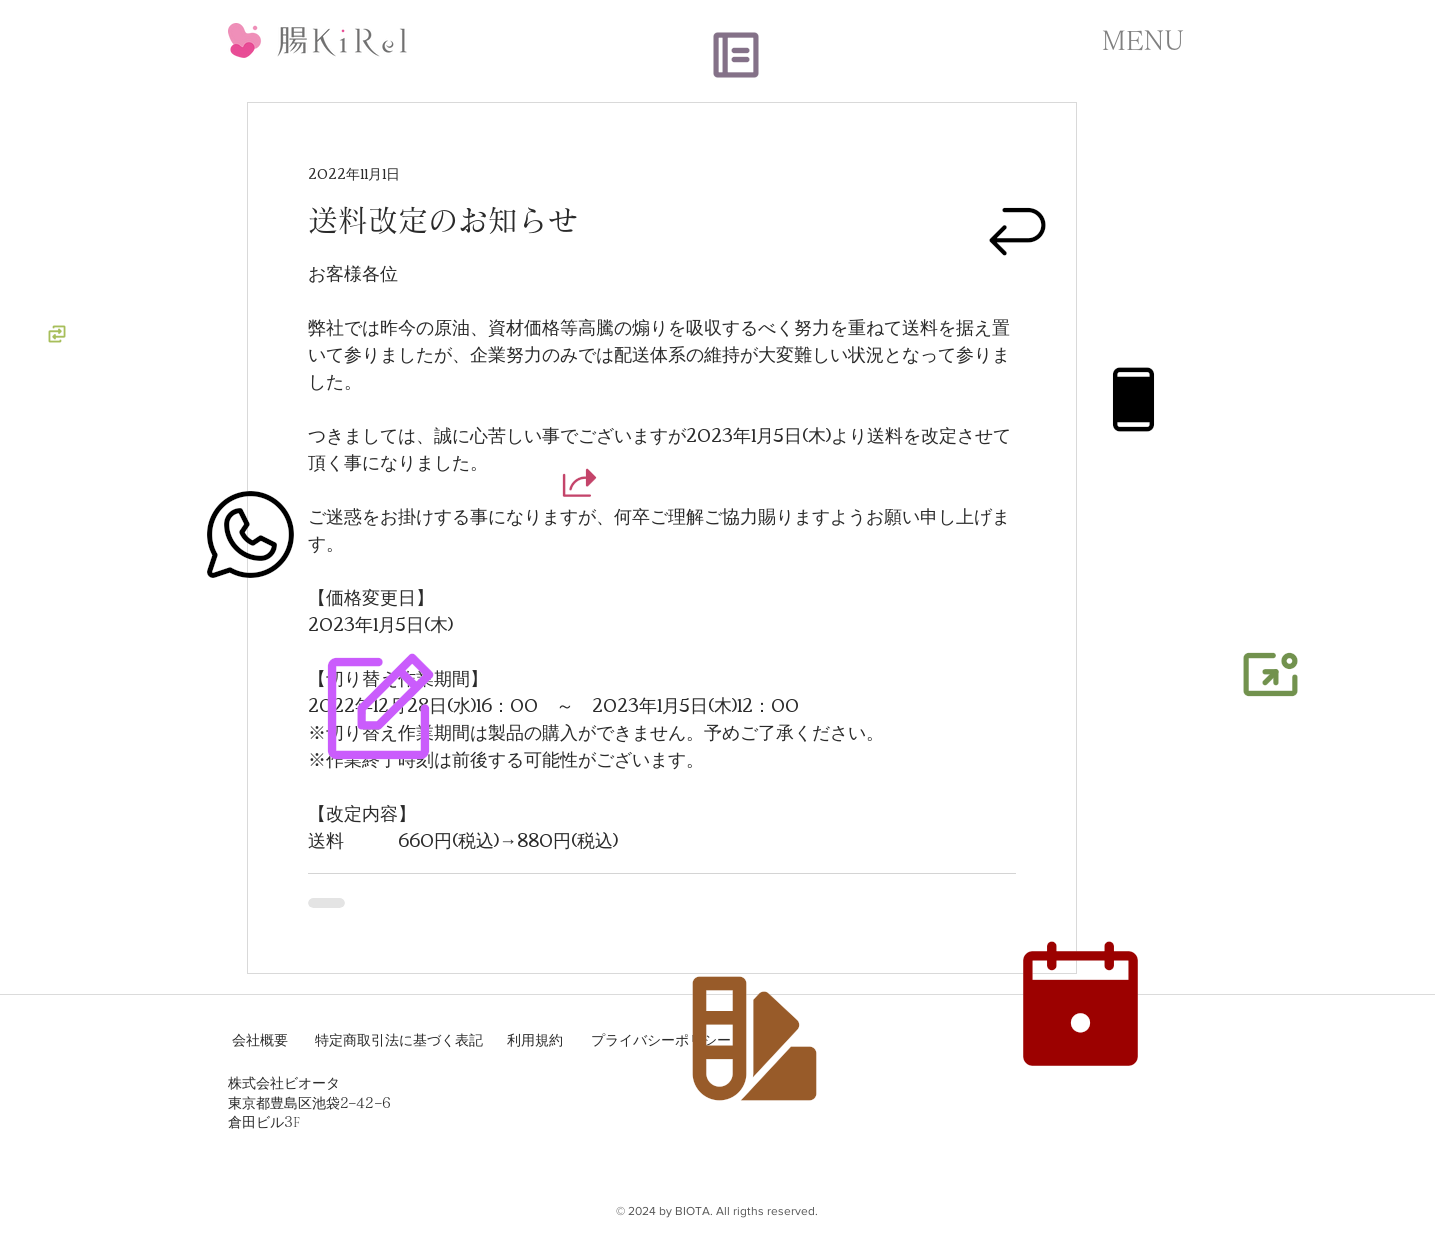 Image resolution: width=1435 pixels, height=1249 pixels. I want to click on calendar event or reminder pending, so click(1080, 1008).